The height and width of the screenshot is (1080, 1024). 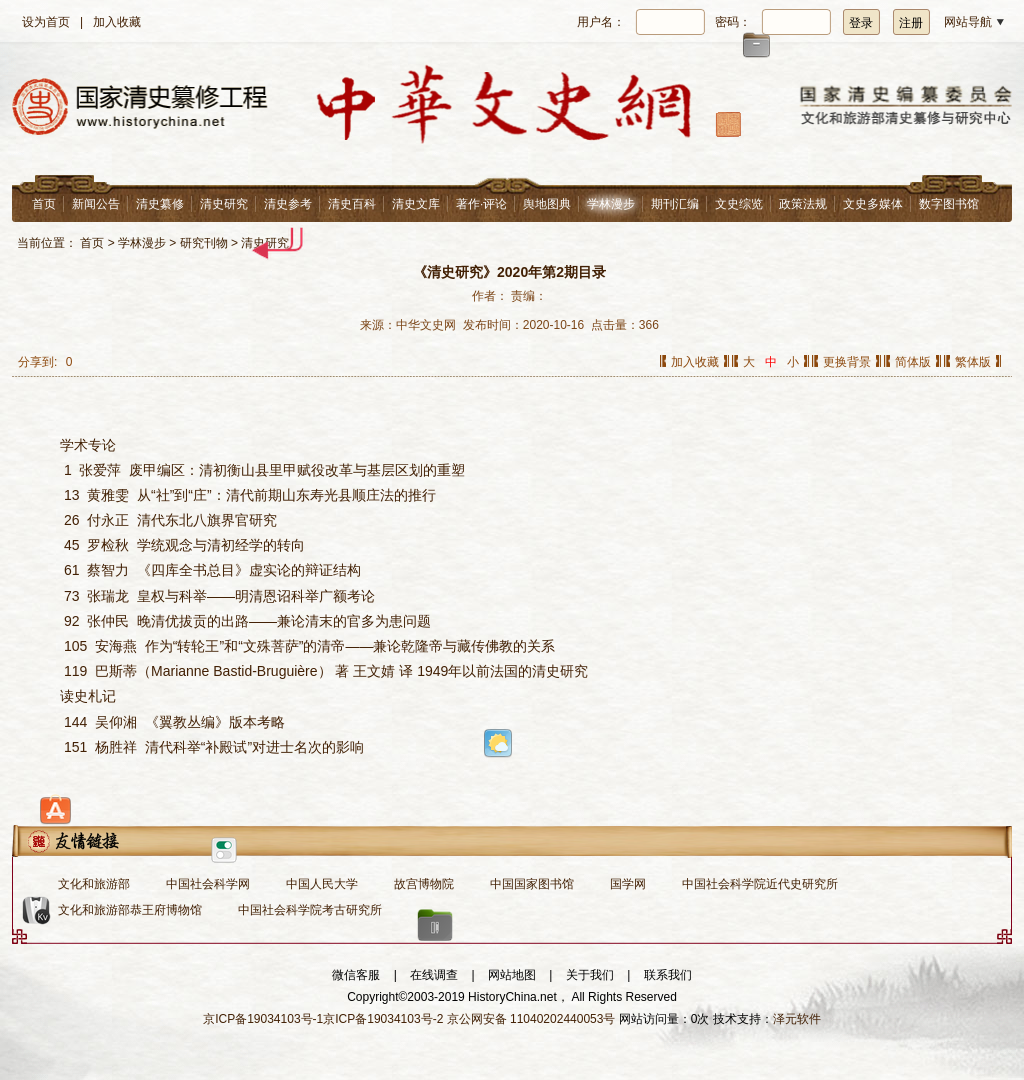 I want to click on open the software center to browse and install applications, so click(x=55, y=810).